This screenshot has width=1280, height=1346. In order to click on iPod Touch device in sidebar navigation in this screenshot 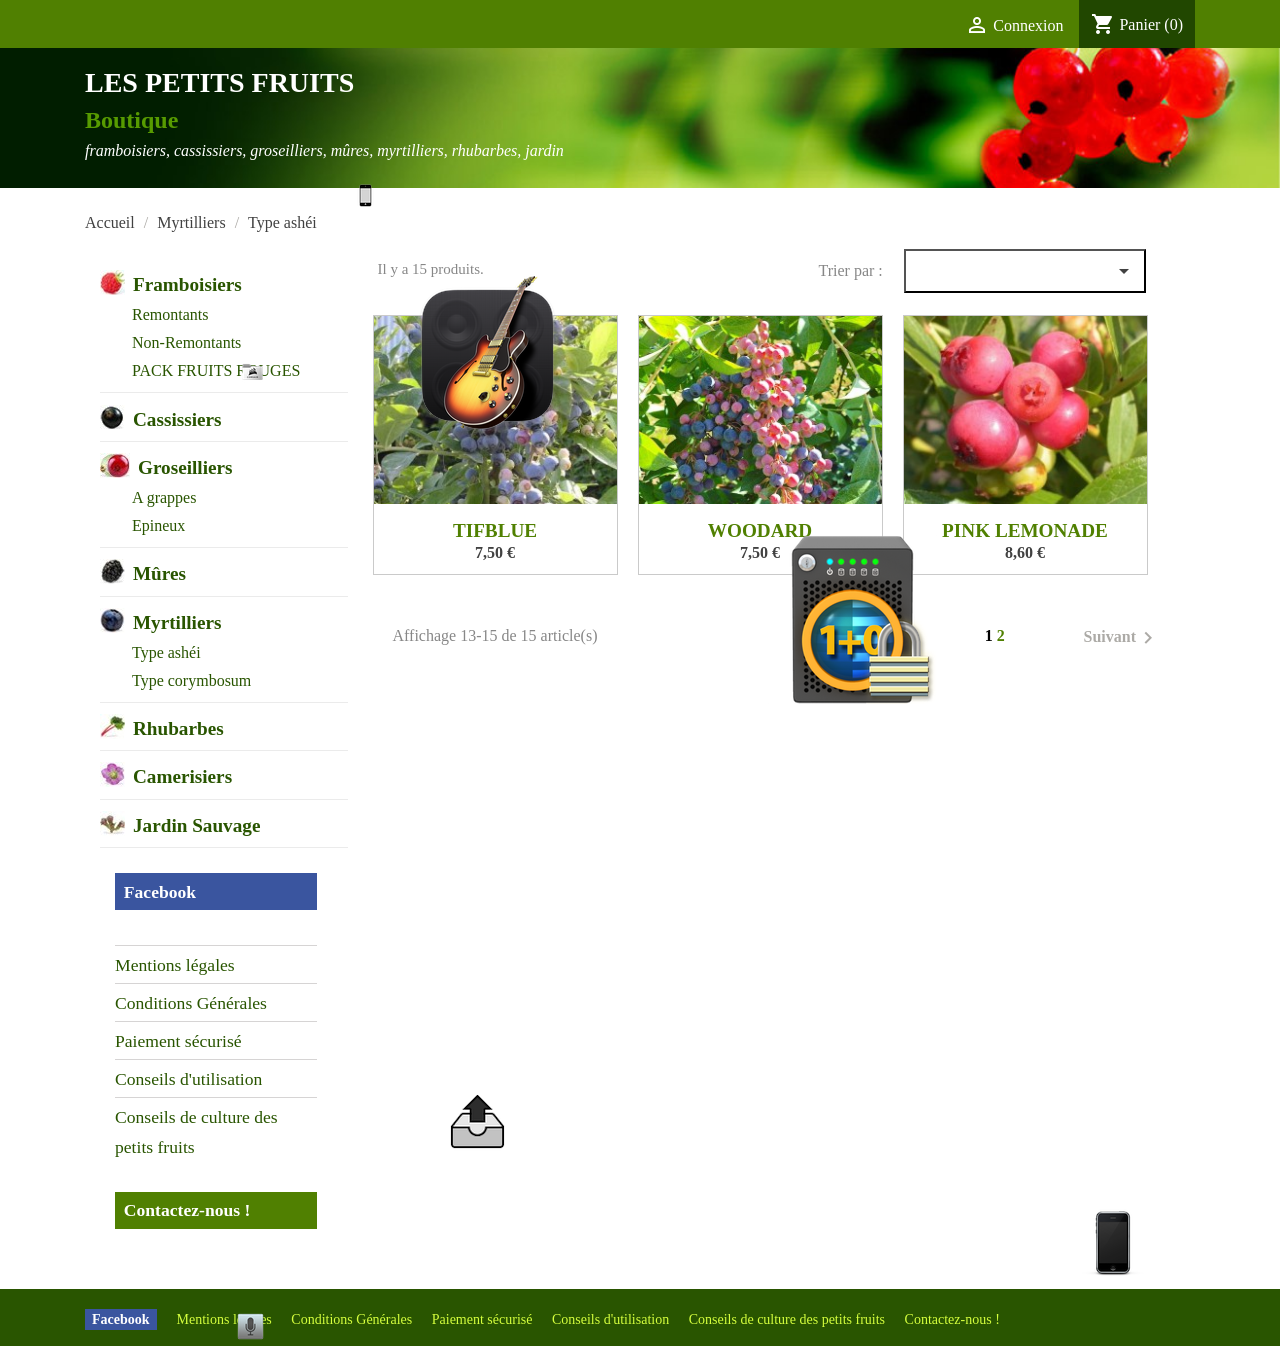, I will do `click(365, 195)`.